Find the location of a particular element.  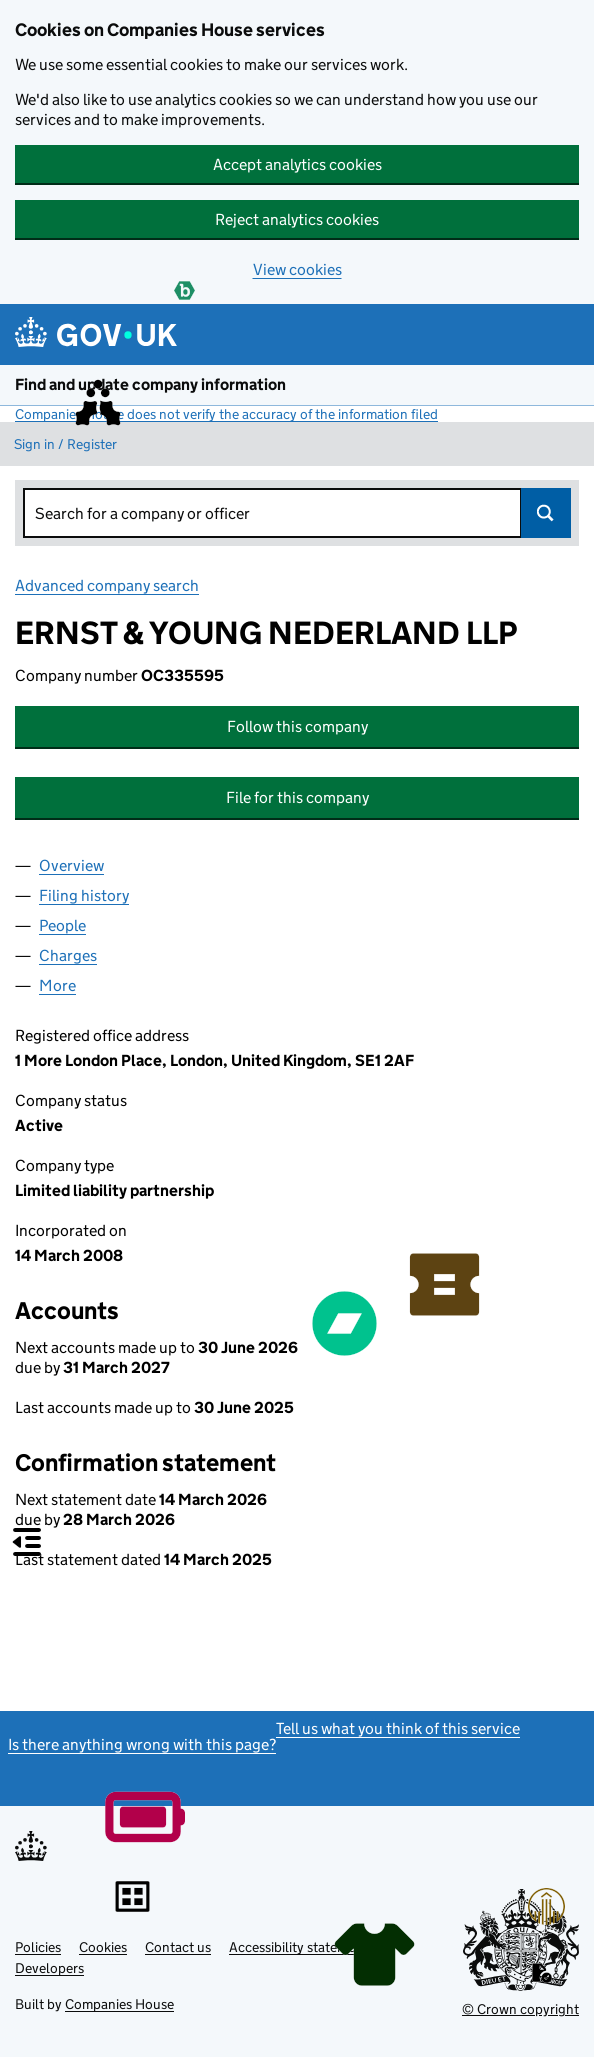

browse clothing or apparel items is located at coordinates (374, 1952).